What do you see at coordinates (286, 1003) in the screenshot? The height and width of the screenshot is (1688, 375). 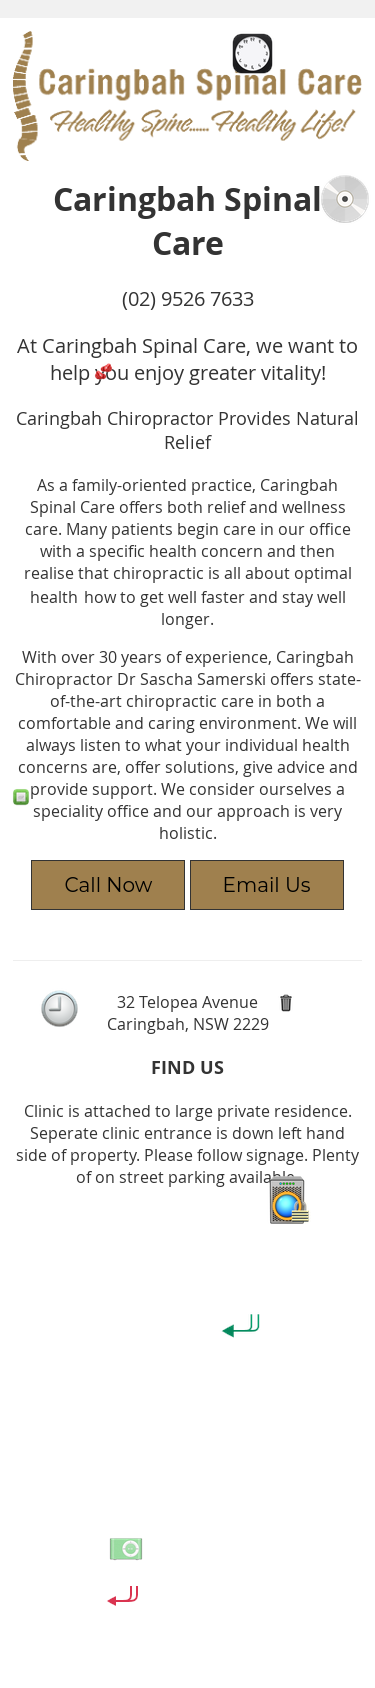 I see `view deleted emails in trash folder` at bounding box center [286, 1003].